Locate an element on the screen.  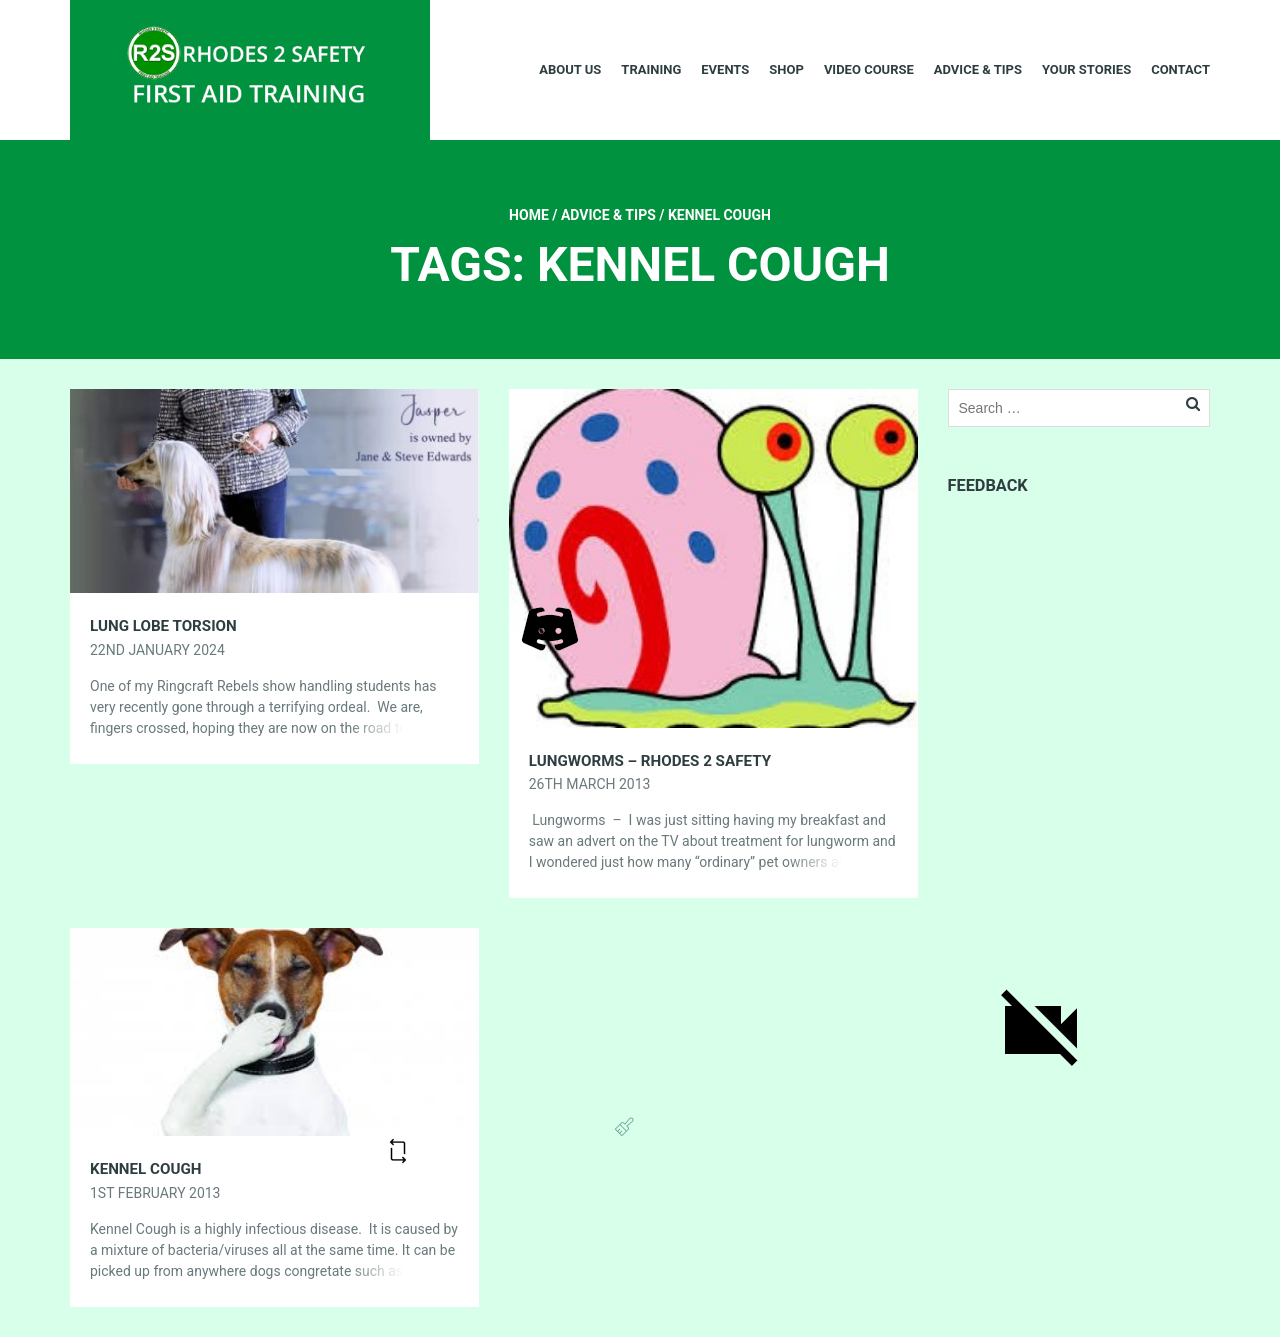
access painting or drawing tools is located at coordinates (624, 1126).